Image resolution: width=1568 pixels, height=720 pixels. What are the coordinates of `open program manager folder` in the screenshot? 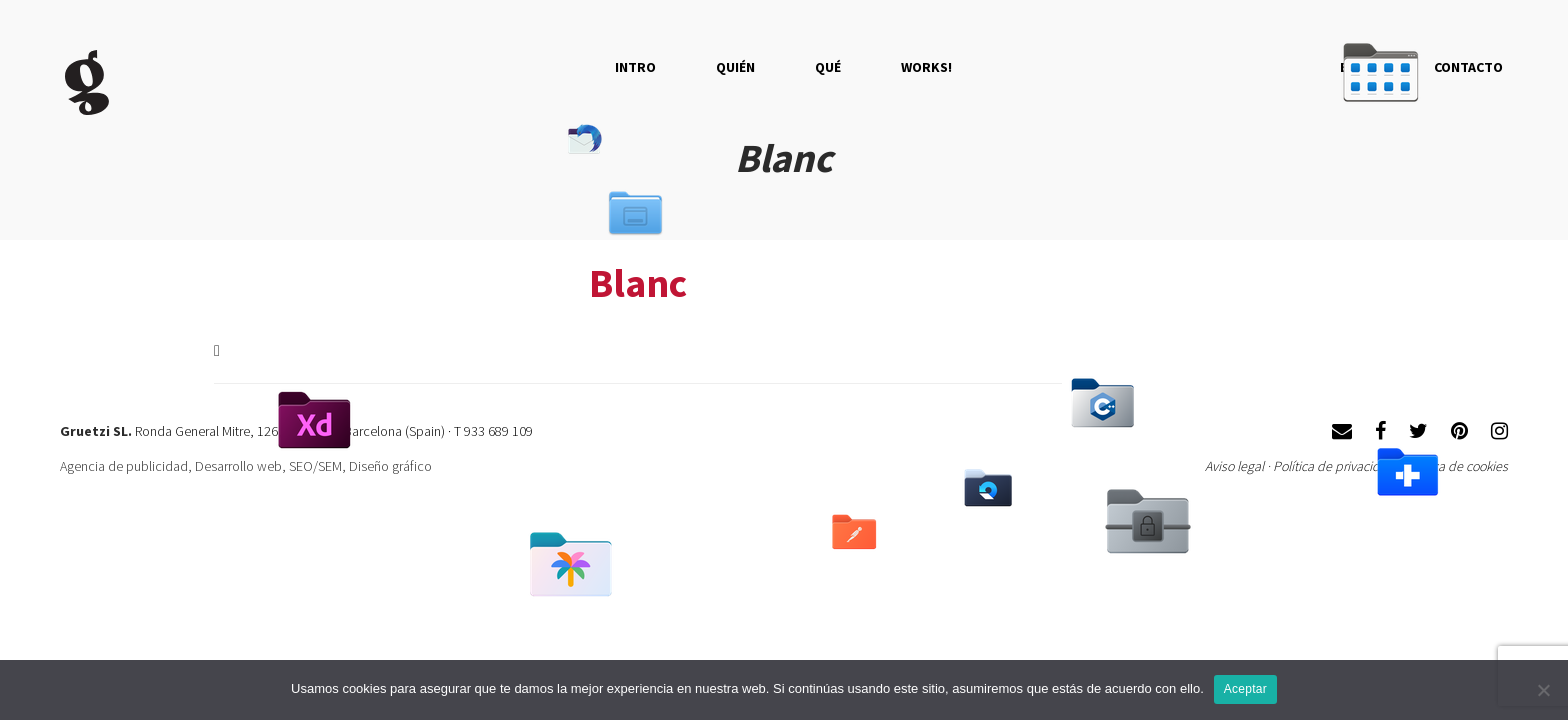 It's located at (1380, 74).